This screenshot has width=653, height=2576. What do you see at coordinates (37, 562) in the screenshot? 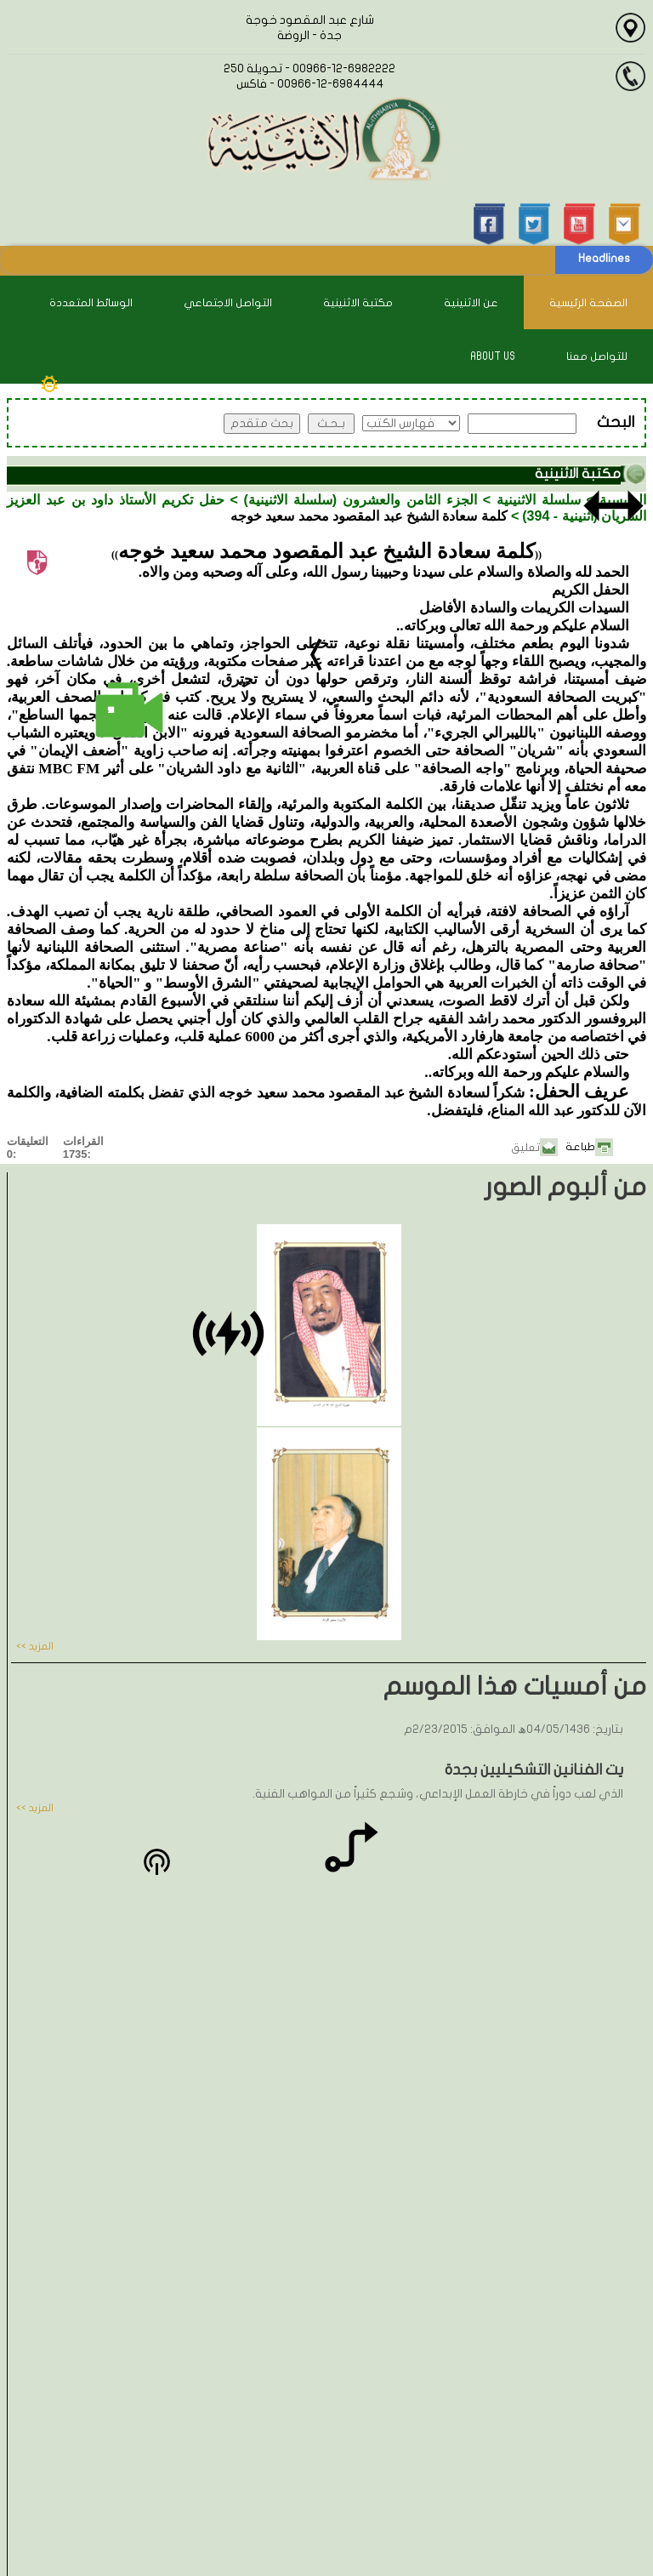
I see `open cryptpad secure document editor` at bounding box center [37, 562].